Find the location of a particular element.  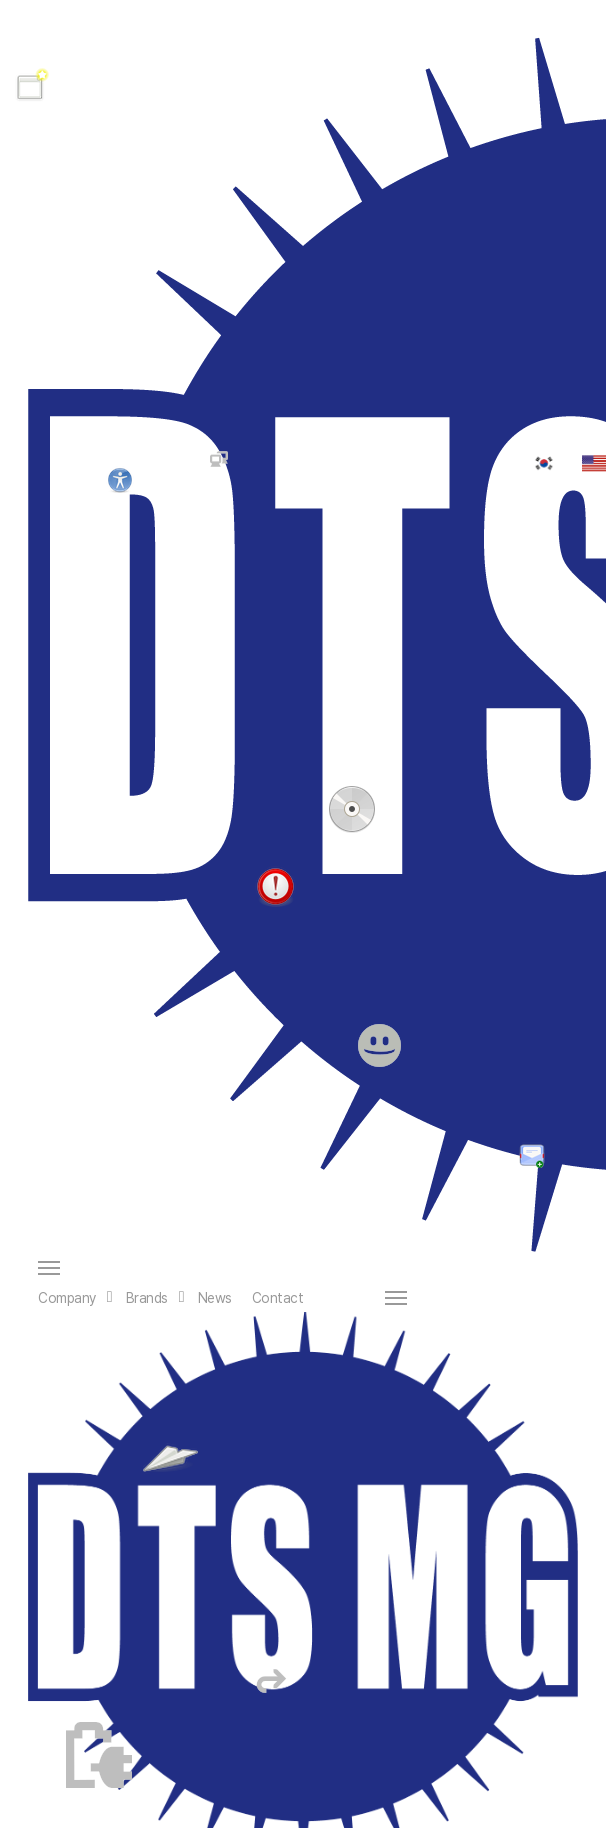

access network preferences and settings is located at coordinates (219, 459).